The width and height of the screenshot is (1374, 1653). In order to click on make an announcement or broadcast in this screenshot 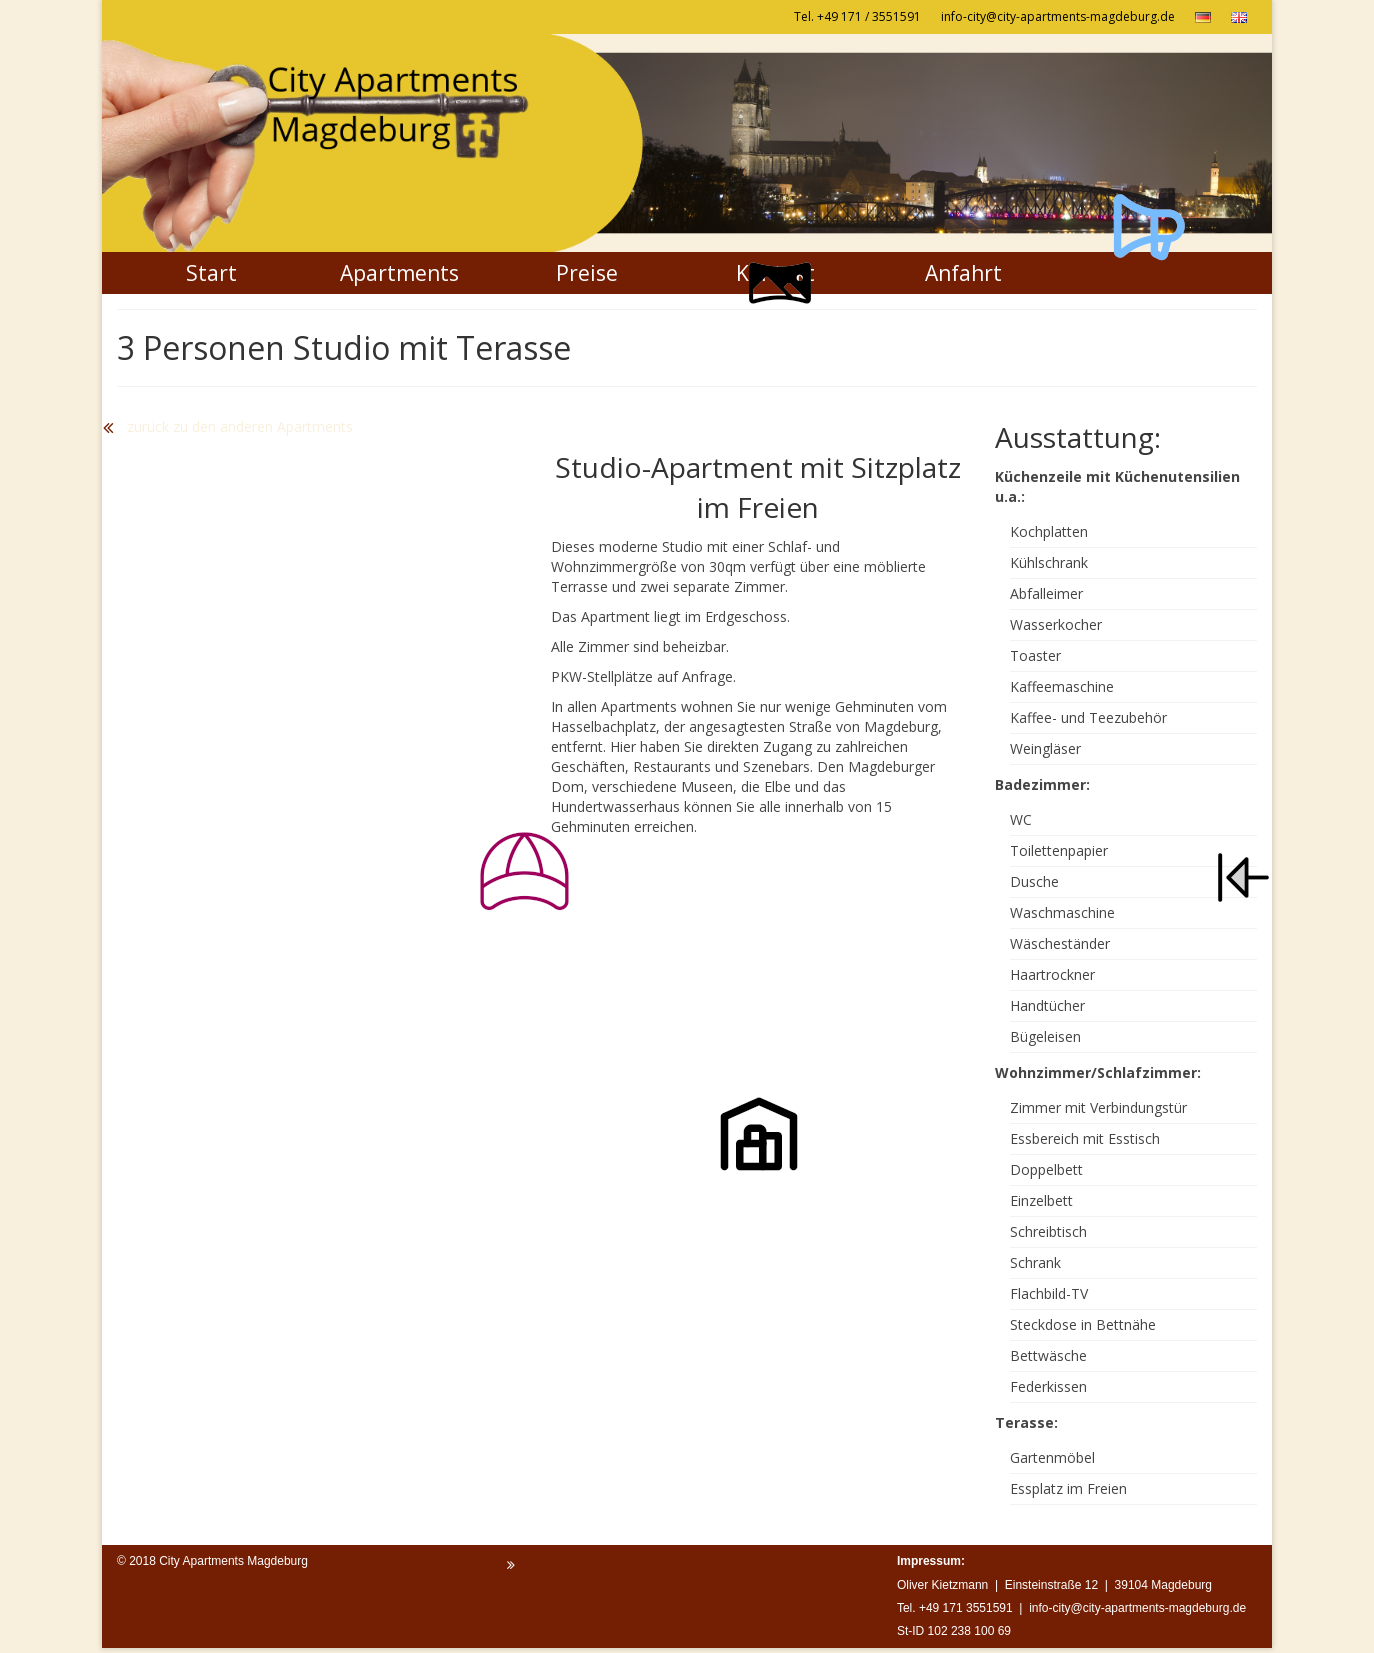, I will do `click(1145, 228)`.